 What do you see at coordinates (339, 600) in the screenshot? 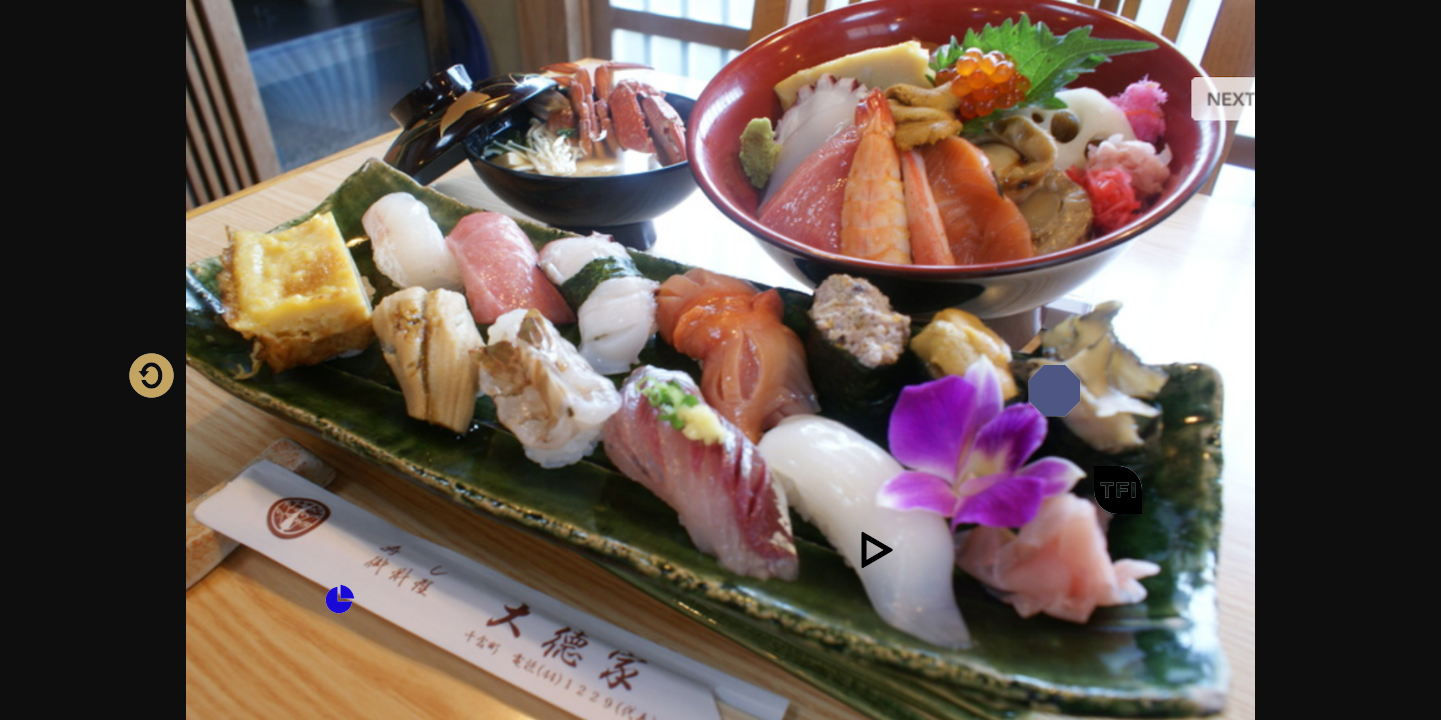
I see `view analytics or statistics breakdown` at bounding box center [339, 600].